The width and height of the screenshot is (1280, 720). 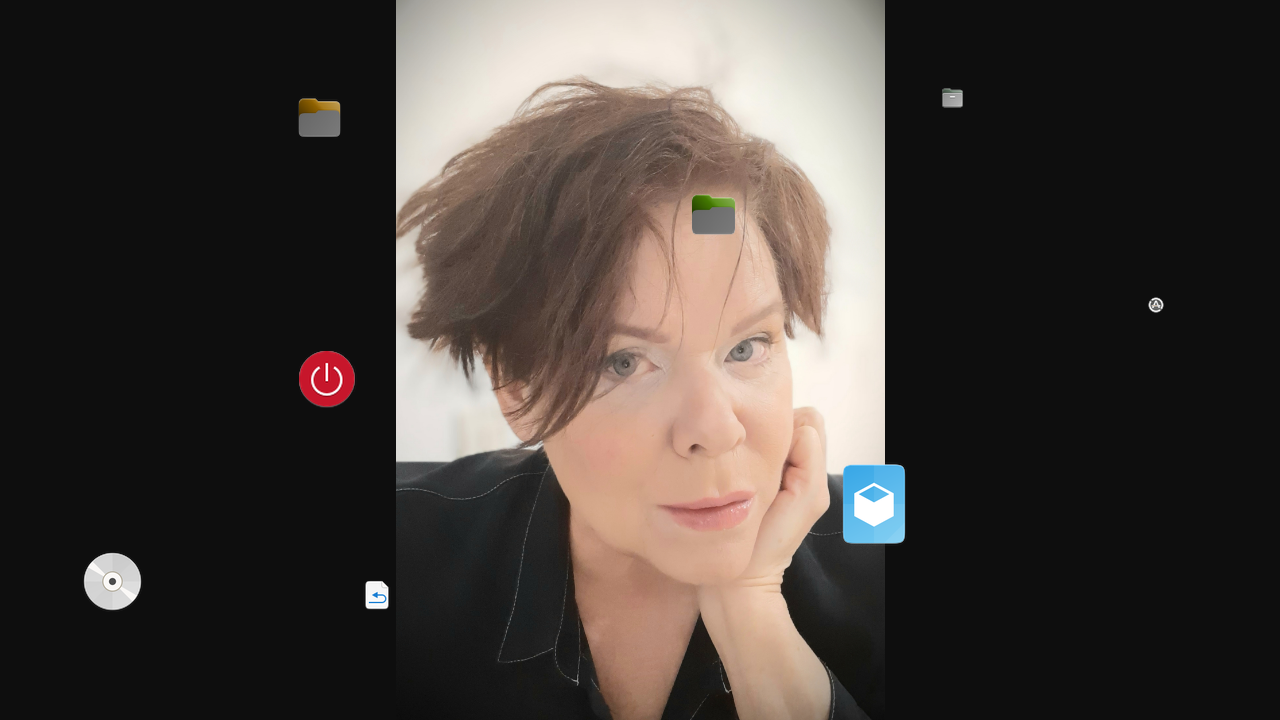 I want to click on revert document to previous version, so click(x=377, y=595).